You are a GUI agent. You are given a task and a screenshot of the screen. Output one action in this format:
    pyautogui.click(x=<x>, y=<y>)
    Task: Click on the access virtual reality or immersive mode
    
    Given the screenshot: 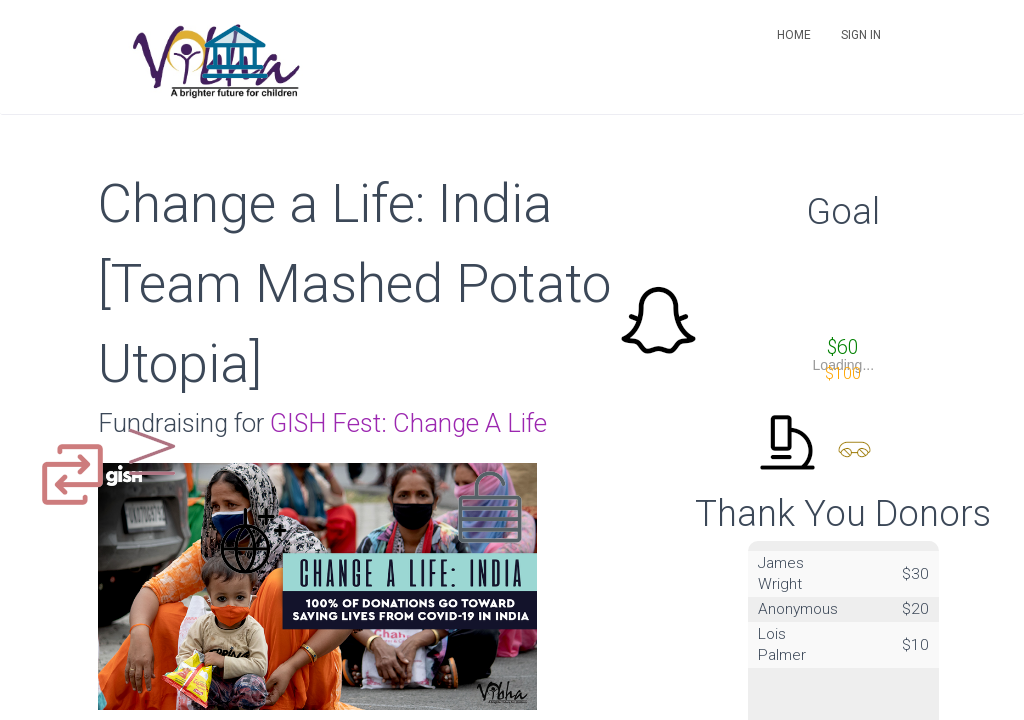 What is the action you would take?
    pyautogui.click(x=854, y=449)
    